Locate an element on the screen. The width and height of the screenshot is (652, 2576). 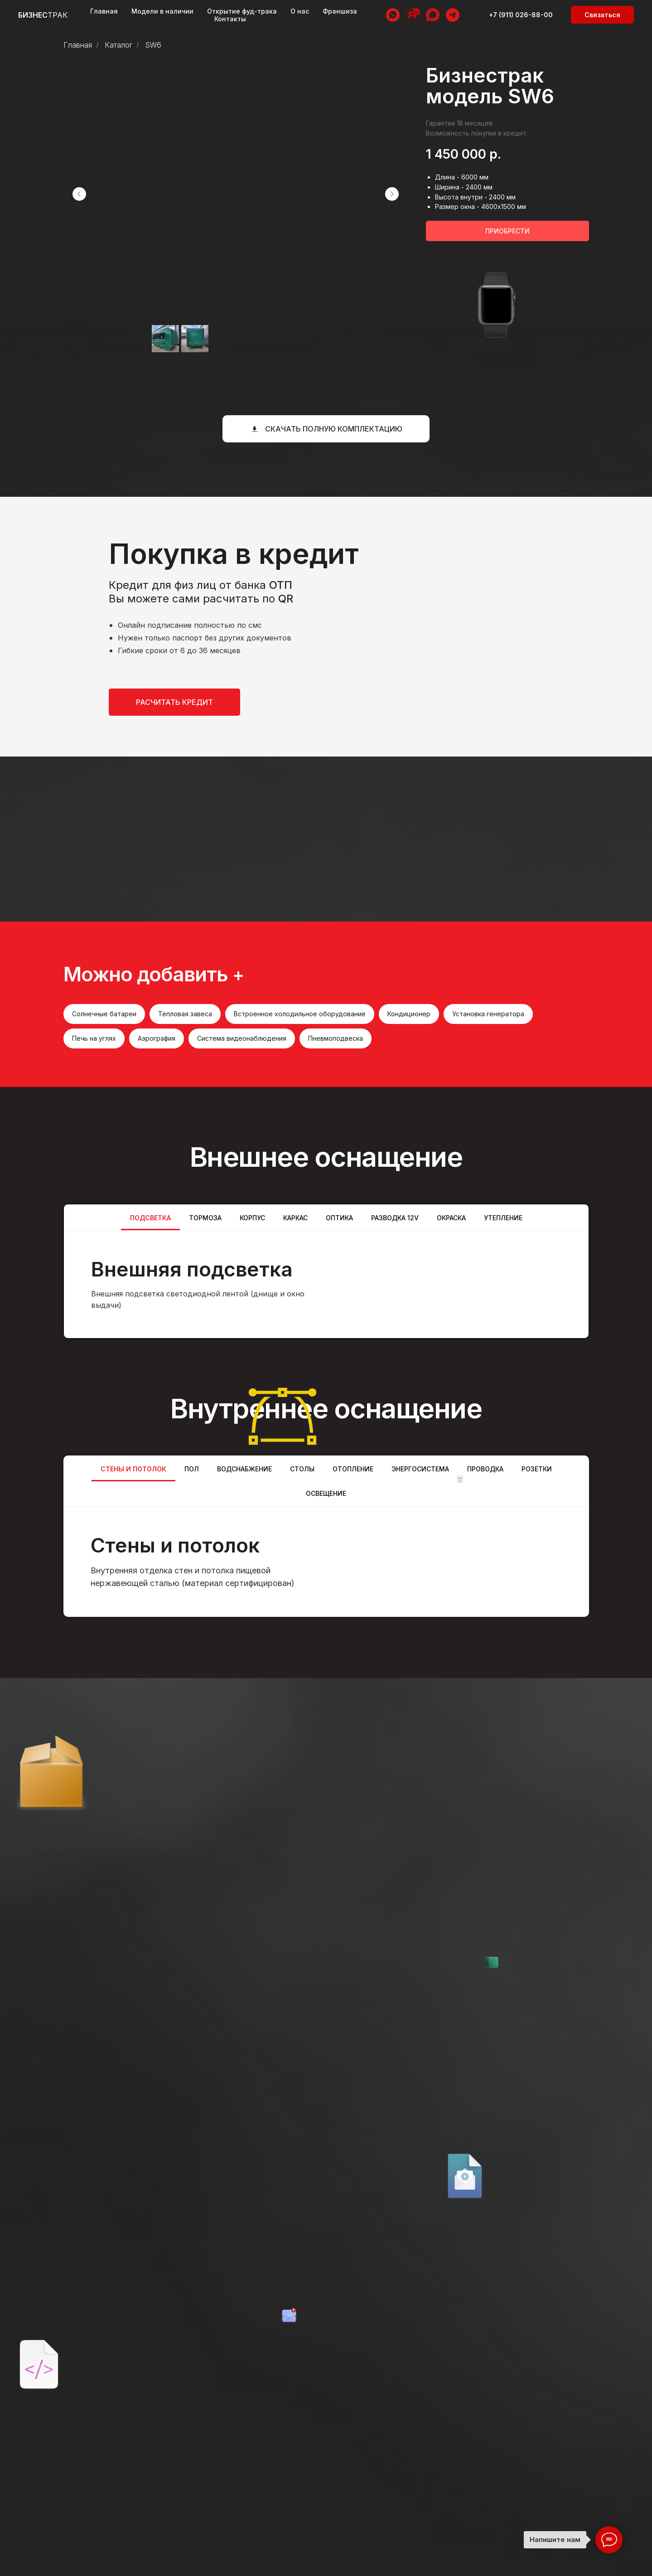
microsoft outlook email file is located at coordinates (465, 2176).